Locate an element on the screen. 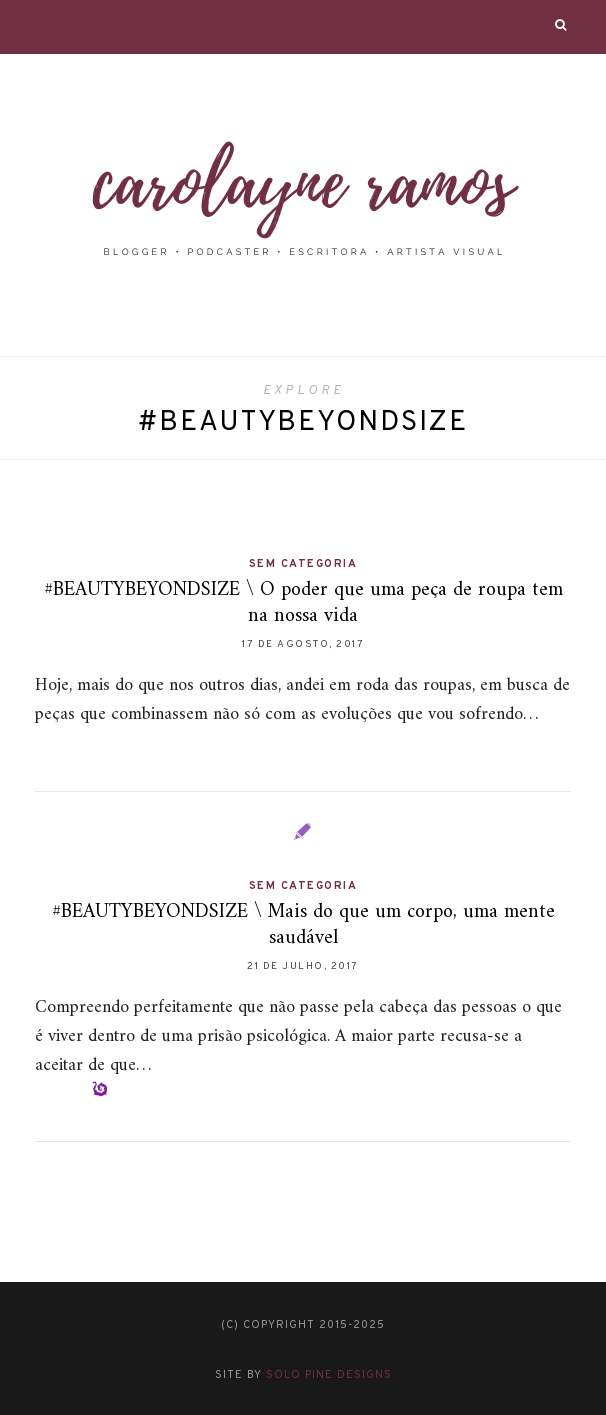 This screenshot has width=606, height=1415. represents a tentacle monster or creature ability in a game is located at coordinates (100, 1089).